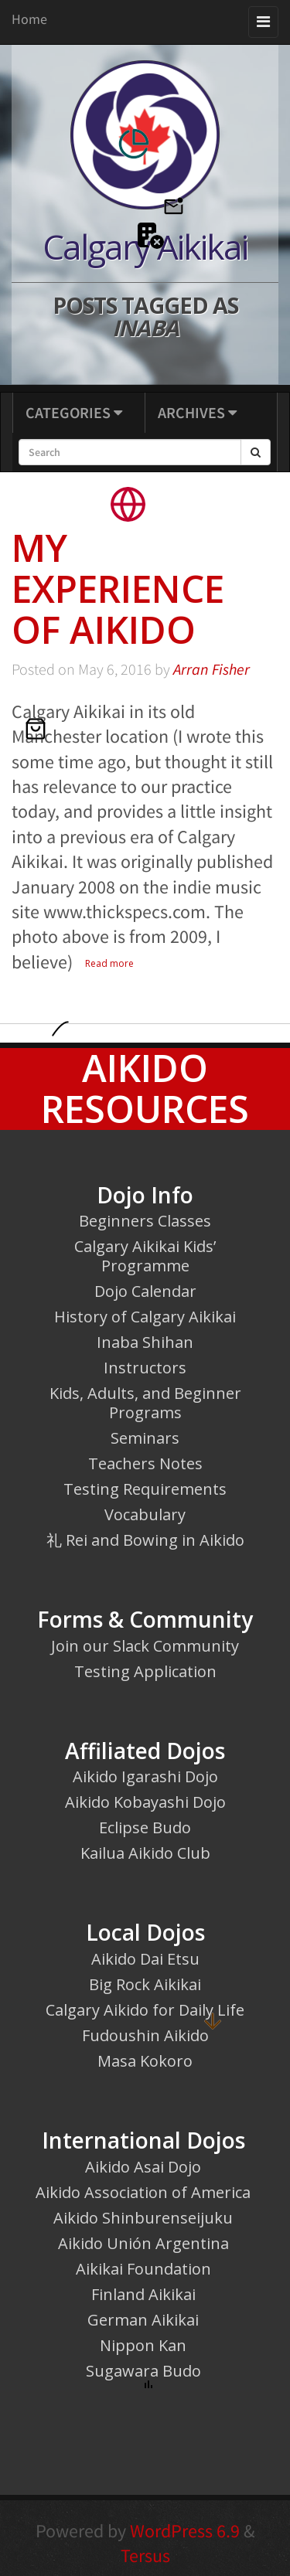 This screenshot has height=2576, width=290. Describe the element at coordinates (173, 206) in the screenshot. I see `indicates an unread email message` at that location.